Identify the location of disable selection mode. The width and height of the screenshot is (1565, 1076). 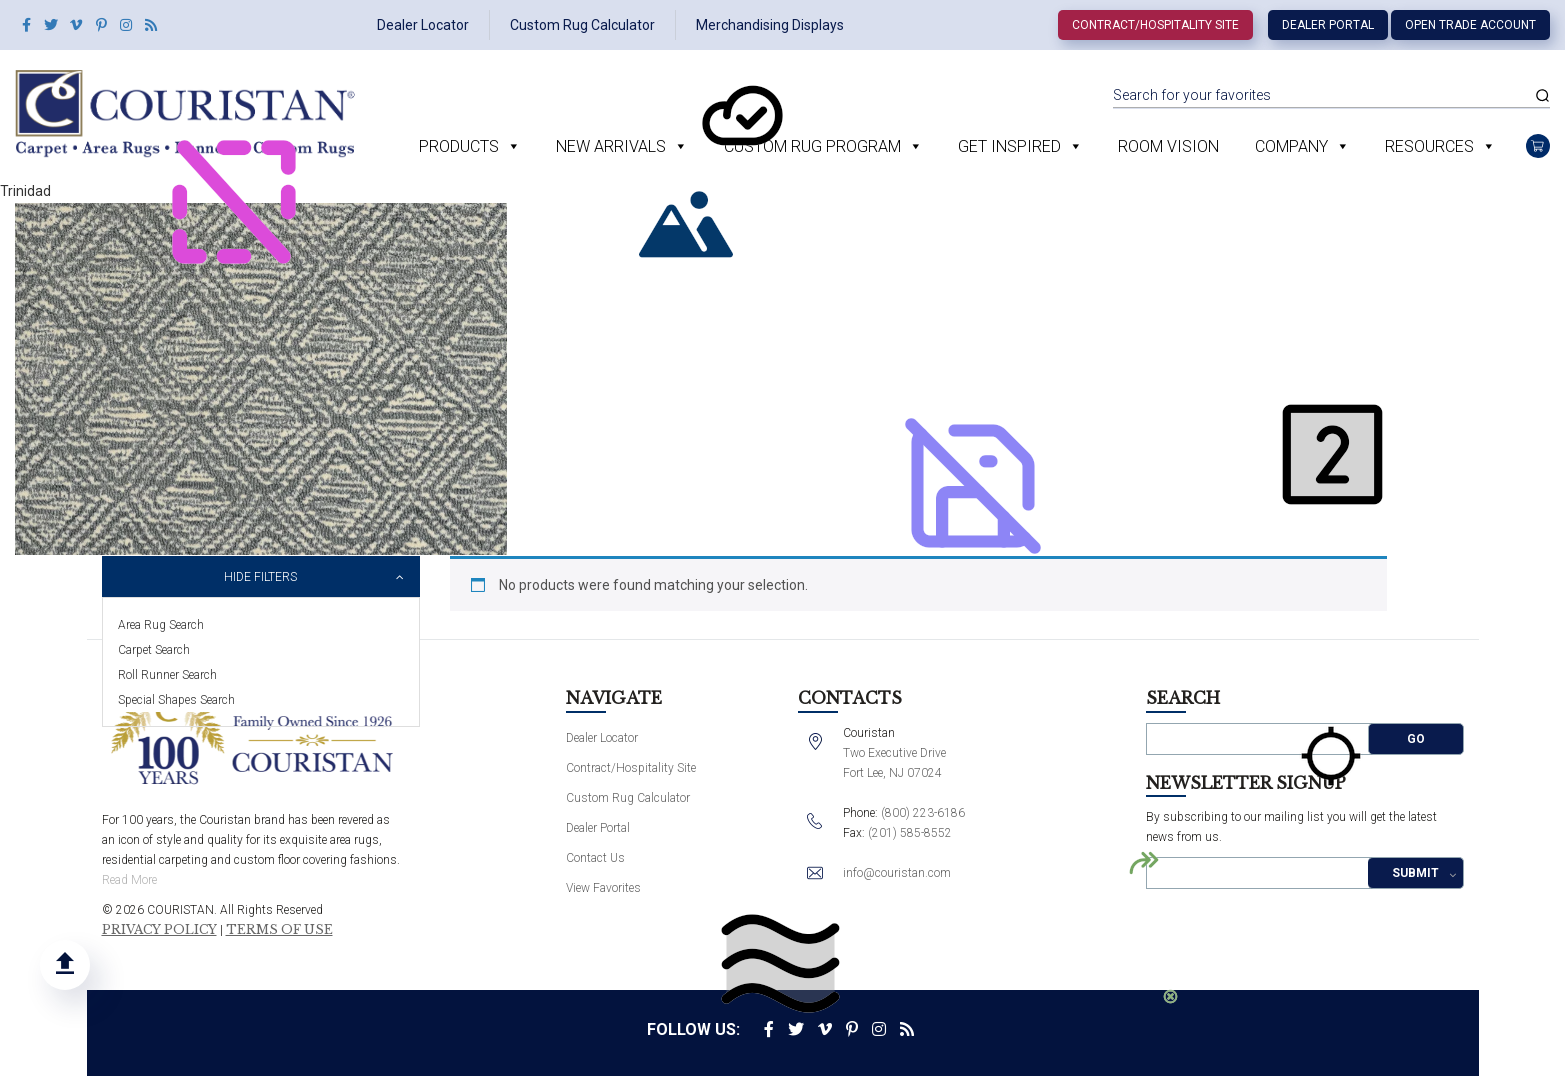
(234, 202).